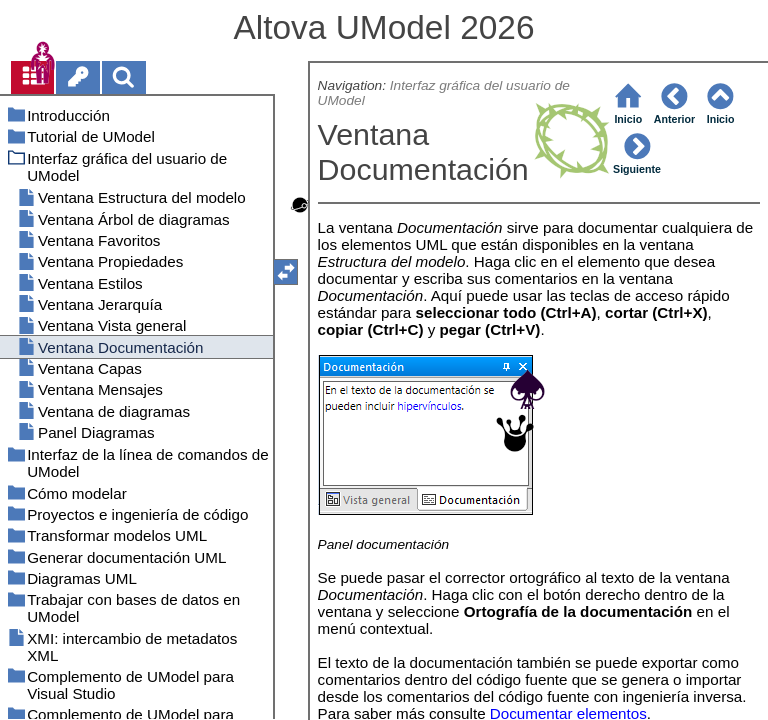 This screenshot has height=720, width=768. What do you see at coordinates (572, 140) in the screenshot?
I see `indicates restricted or prohibited area` at bounding box center [572, 140].